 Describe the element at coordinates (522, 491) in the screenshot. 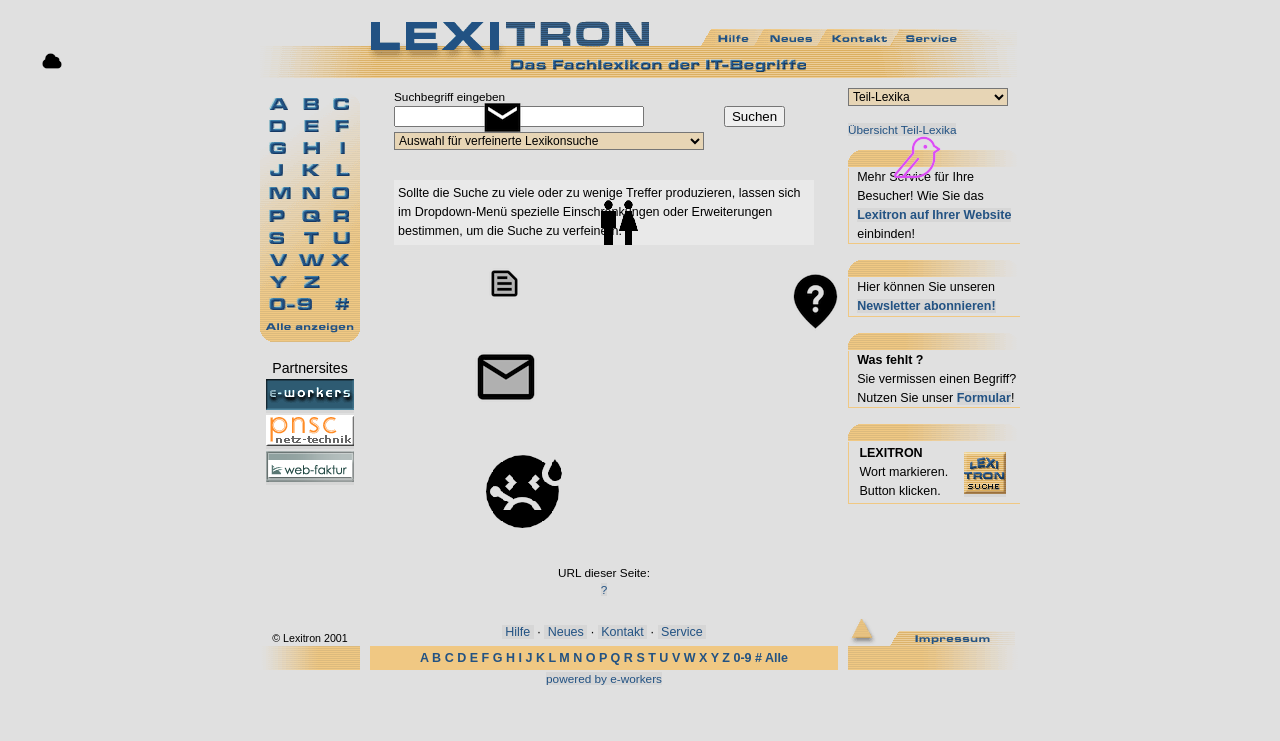

I see `report feeling unwell or sick` at that location.